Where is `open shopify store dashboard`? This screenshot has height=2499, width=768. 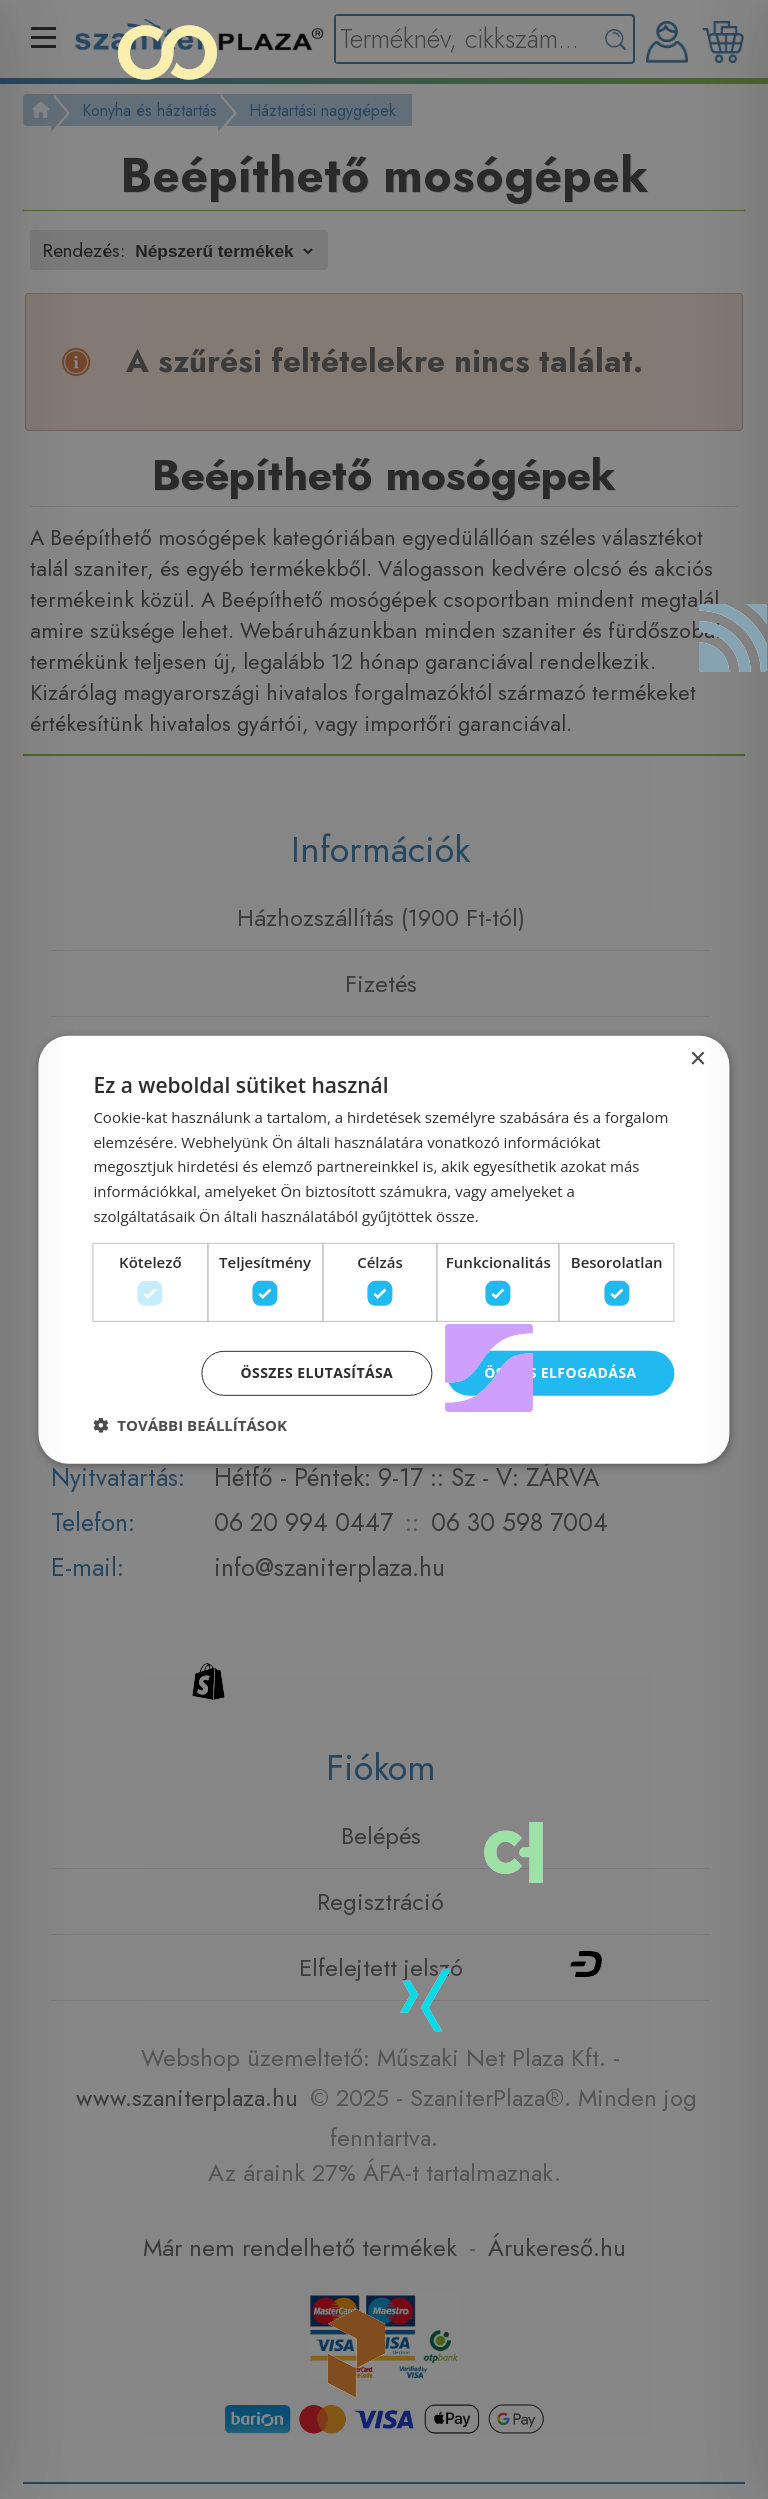 open shopify store dashboard is located at coordinates (208, 1681).